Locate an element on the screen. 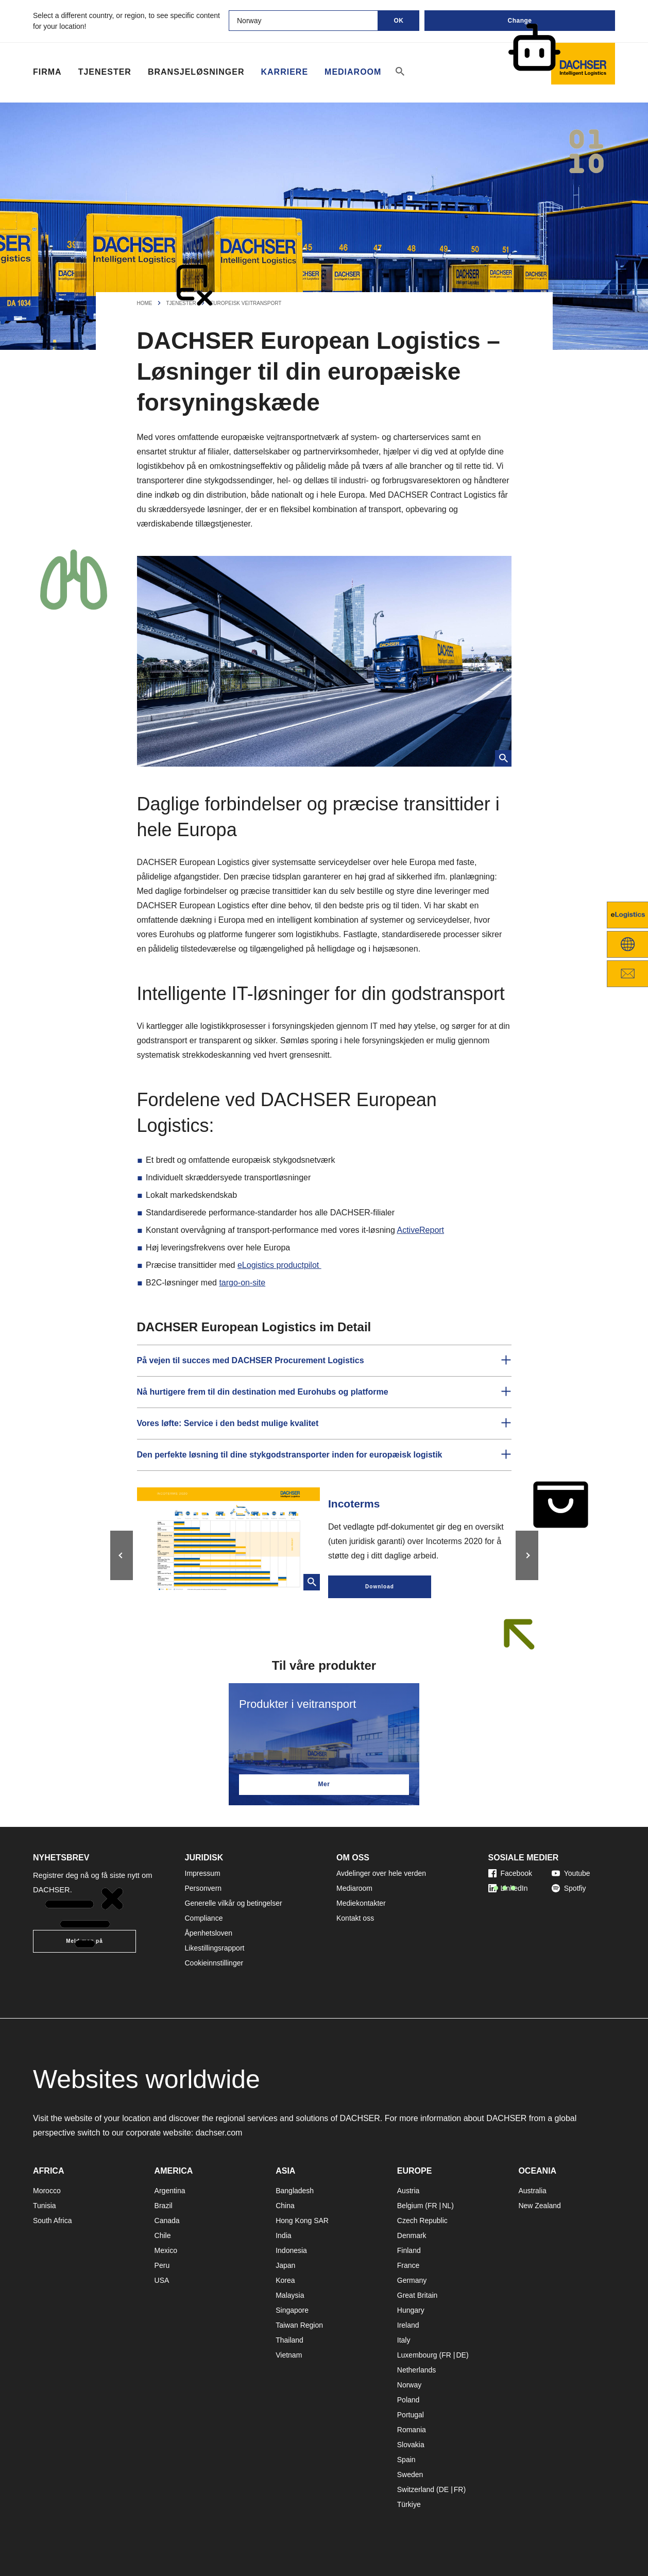 The width and height of the screenshot is (648, 2576). view dependabot alerts and automated dependency updates is located at coordinates (534, 49).